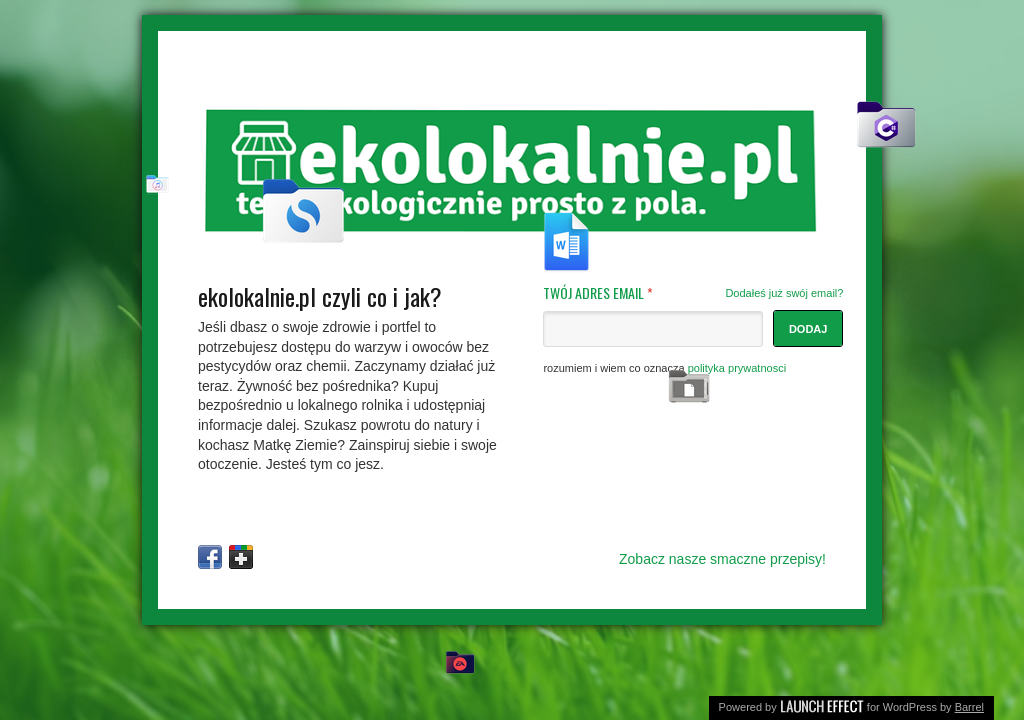 The width and height of the screenshot is (1024, 720). Describe the element at coordinates (460, 663) in the screenshot. I see `folder for EA (Electronic Arts) games or applications` at that location.